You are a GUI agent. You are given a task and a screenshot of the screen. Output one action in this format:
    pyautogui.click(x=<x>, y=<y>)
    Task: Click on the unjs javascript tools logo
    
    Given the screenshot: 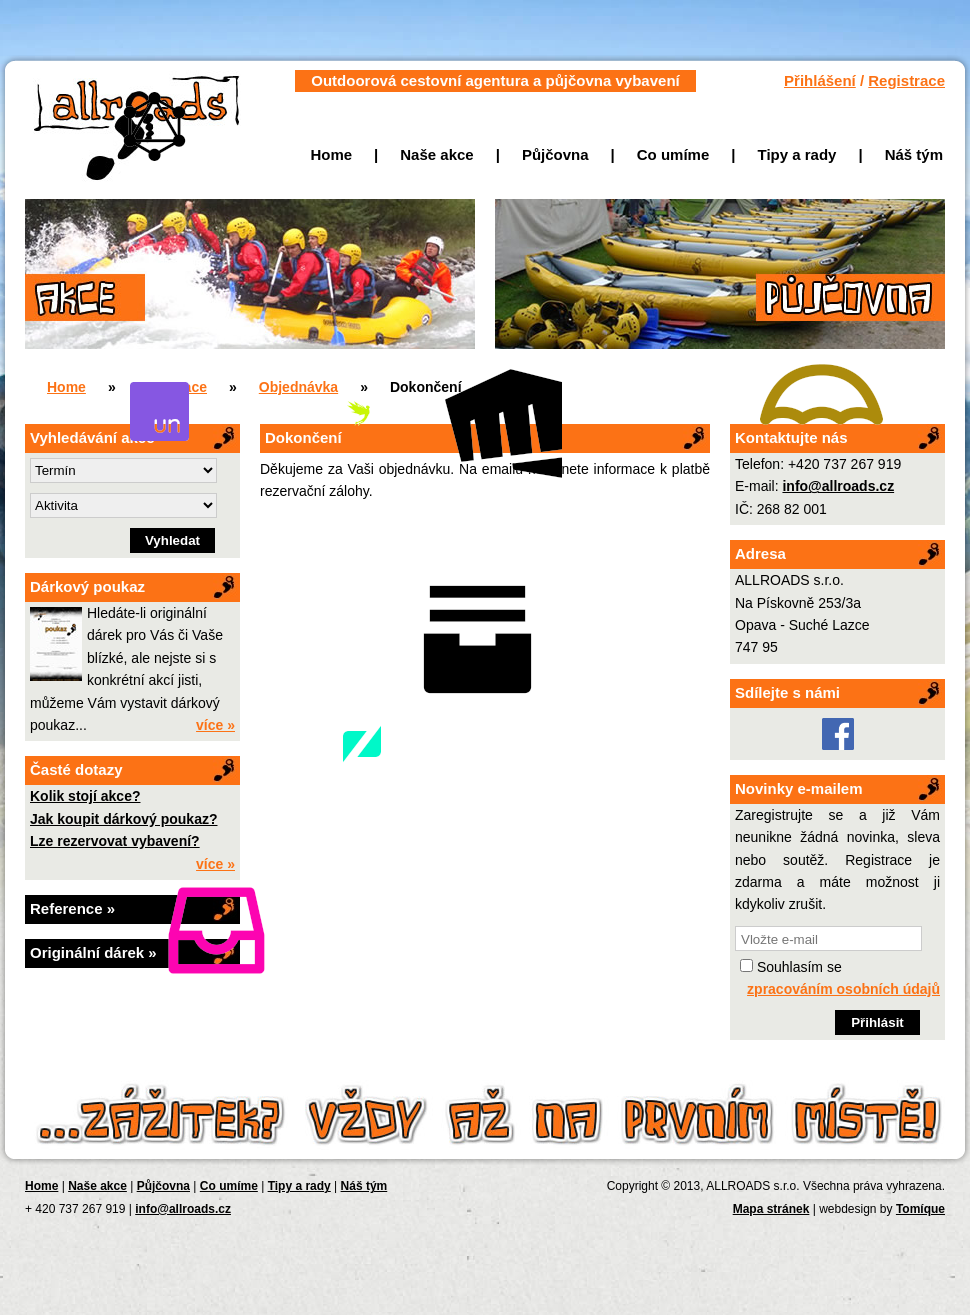 What is the action you would take?
    pyautogui.click(x=159, y=411)
    